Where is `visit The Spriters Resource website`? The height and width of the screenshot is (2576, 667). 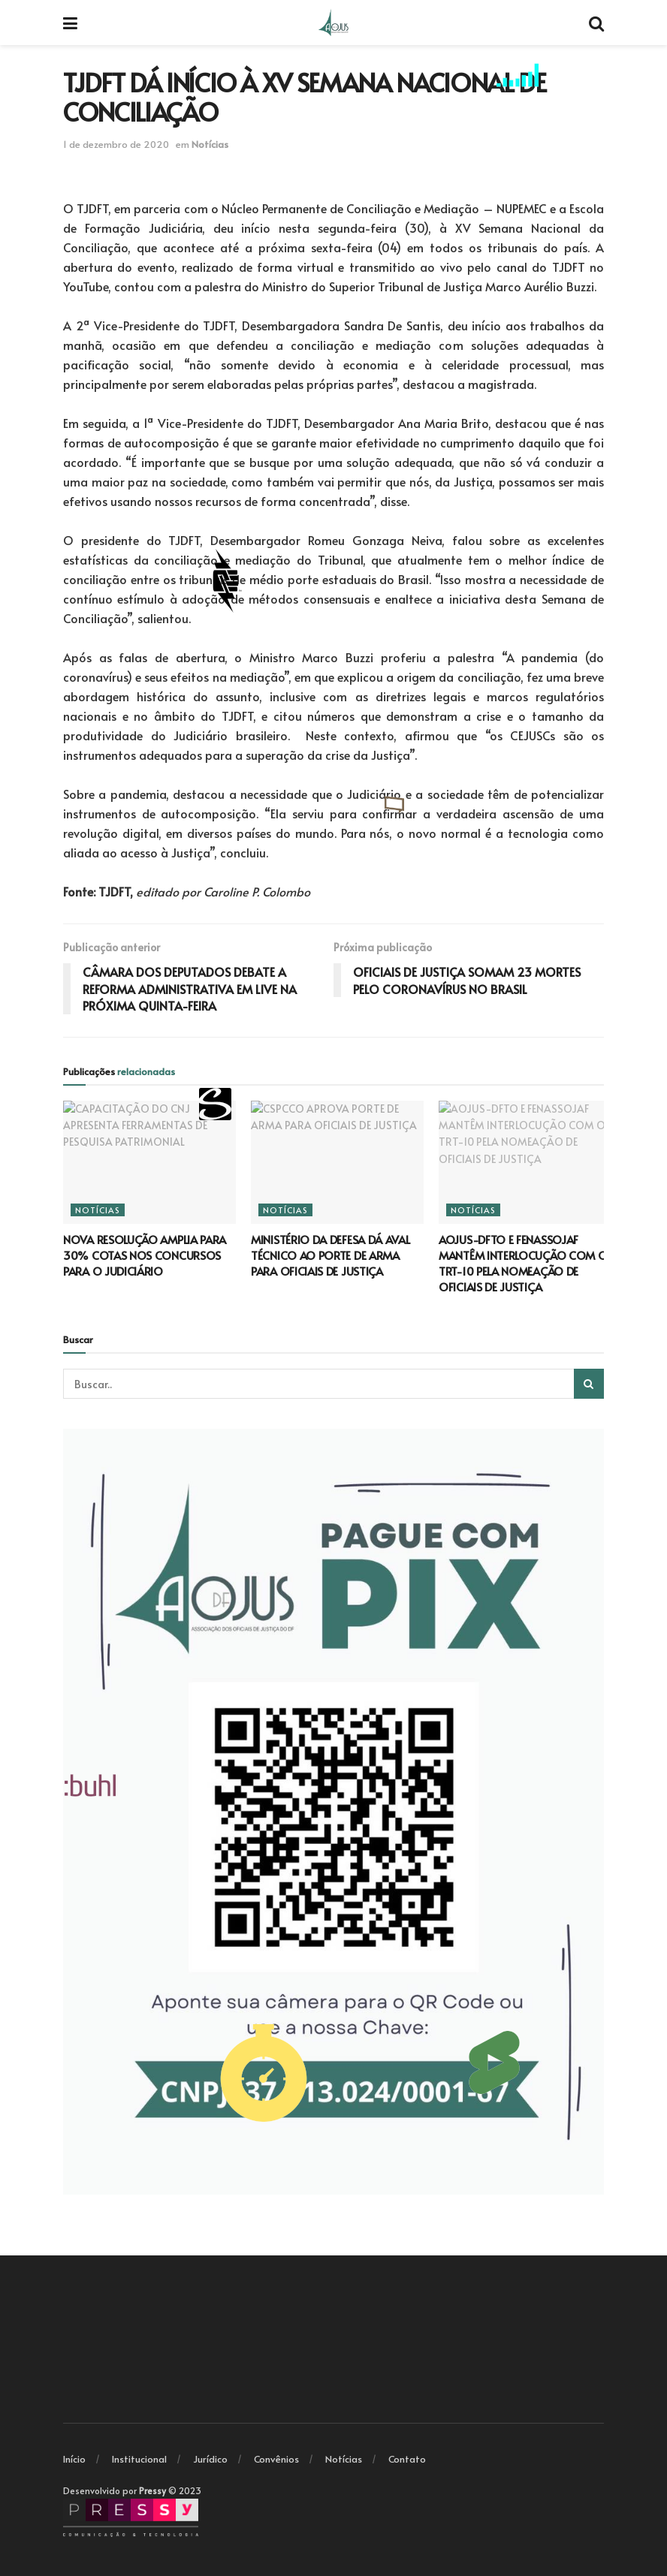
visit The Spriters Resource website is located at coordinates (215, 1104).